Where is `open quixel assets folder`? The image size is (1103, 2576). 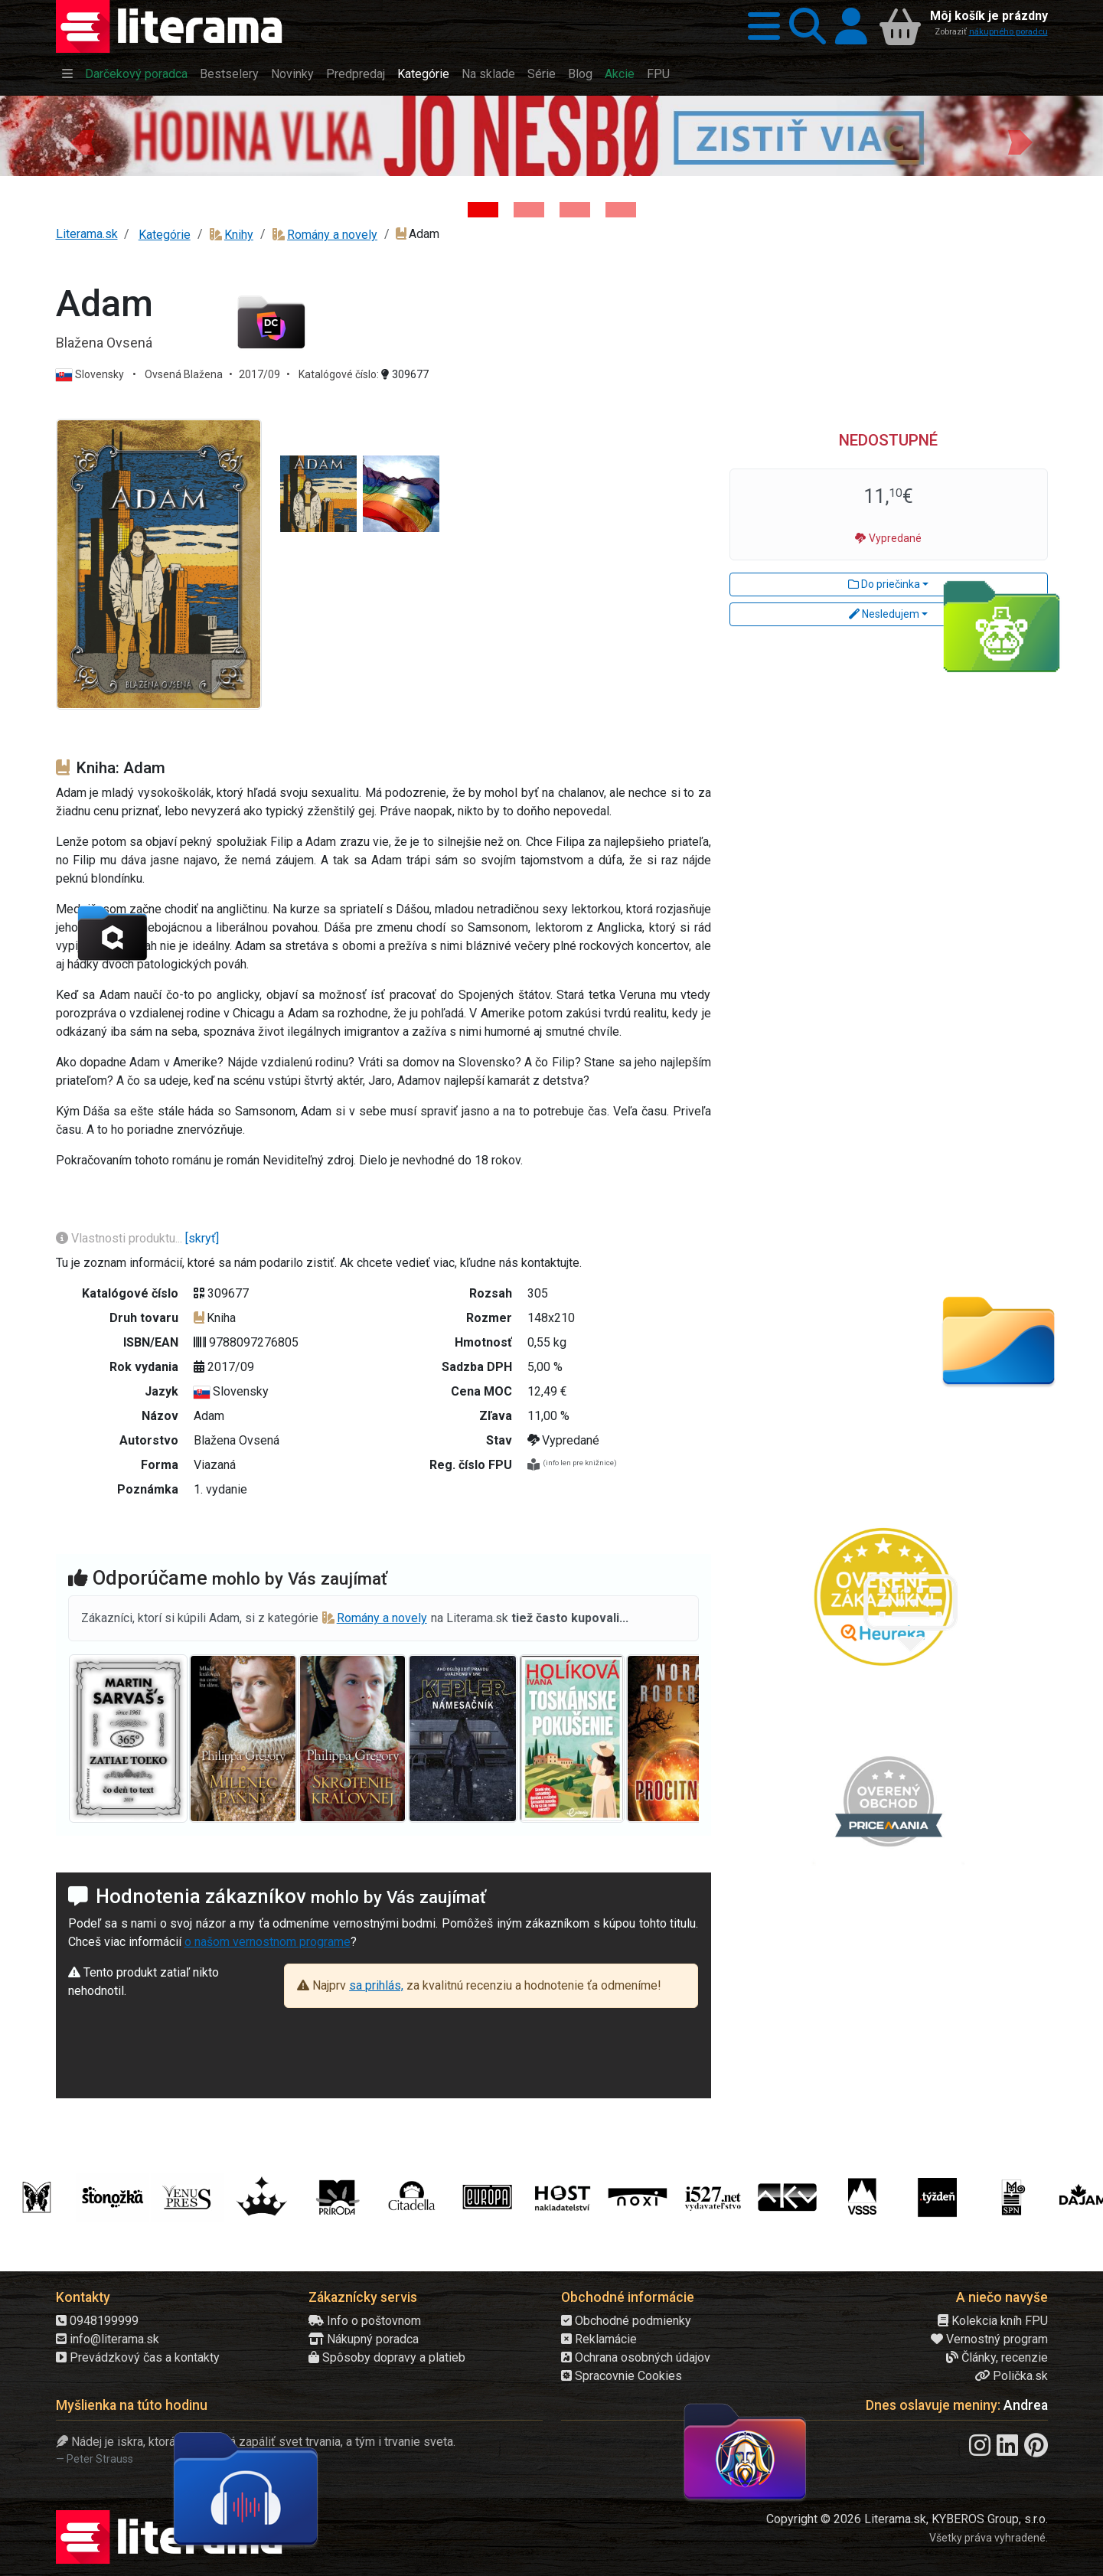
open quixel assets folder is located at coordinates (112, 935).